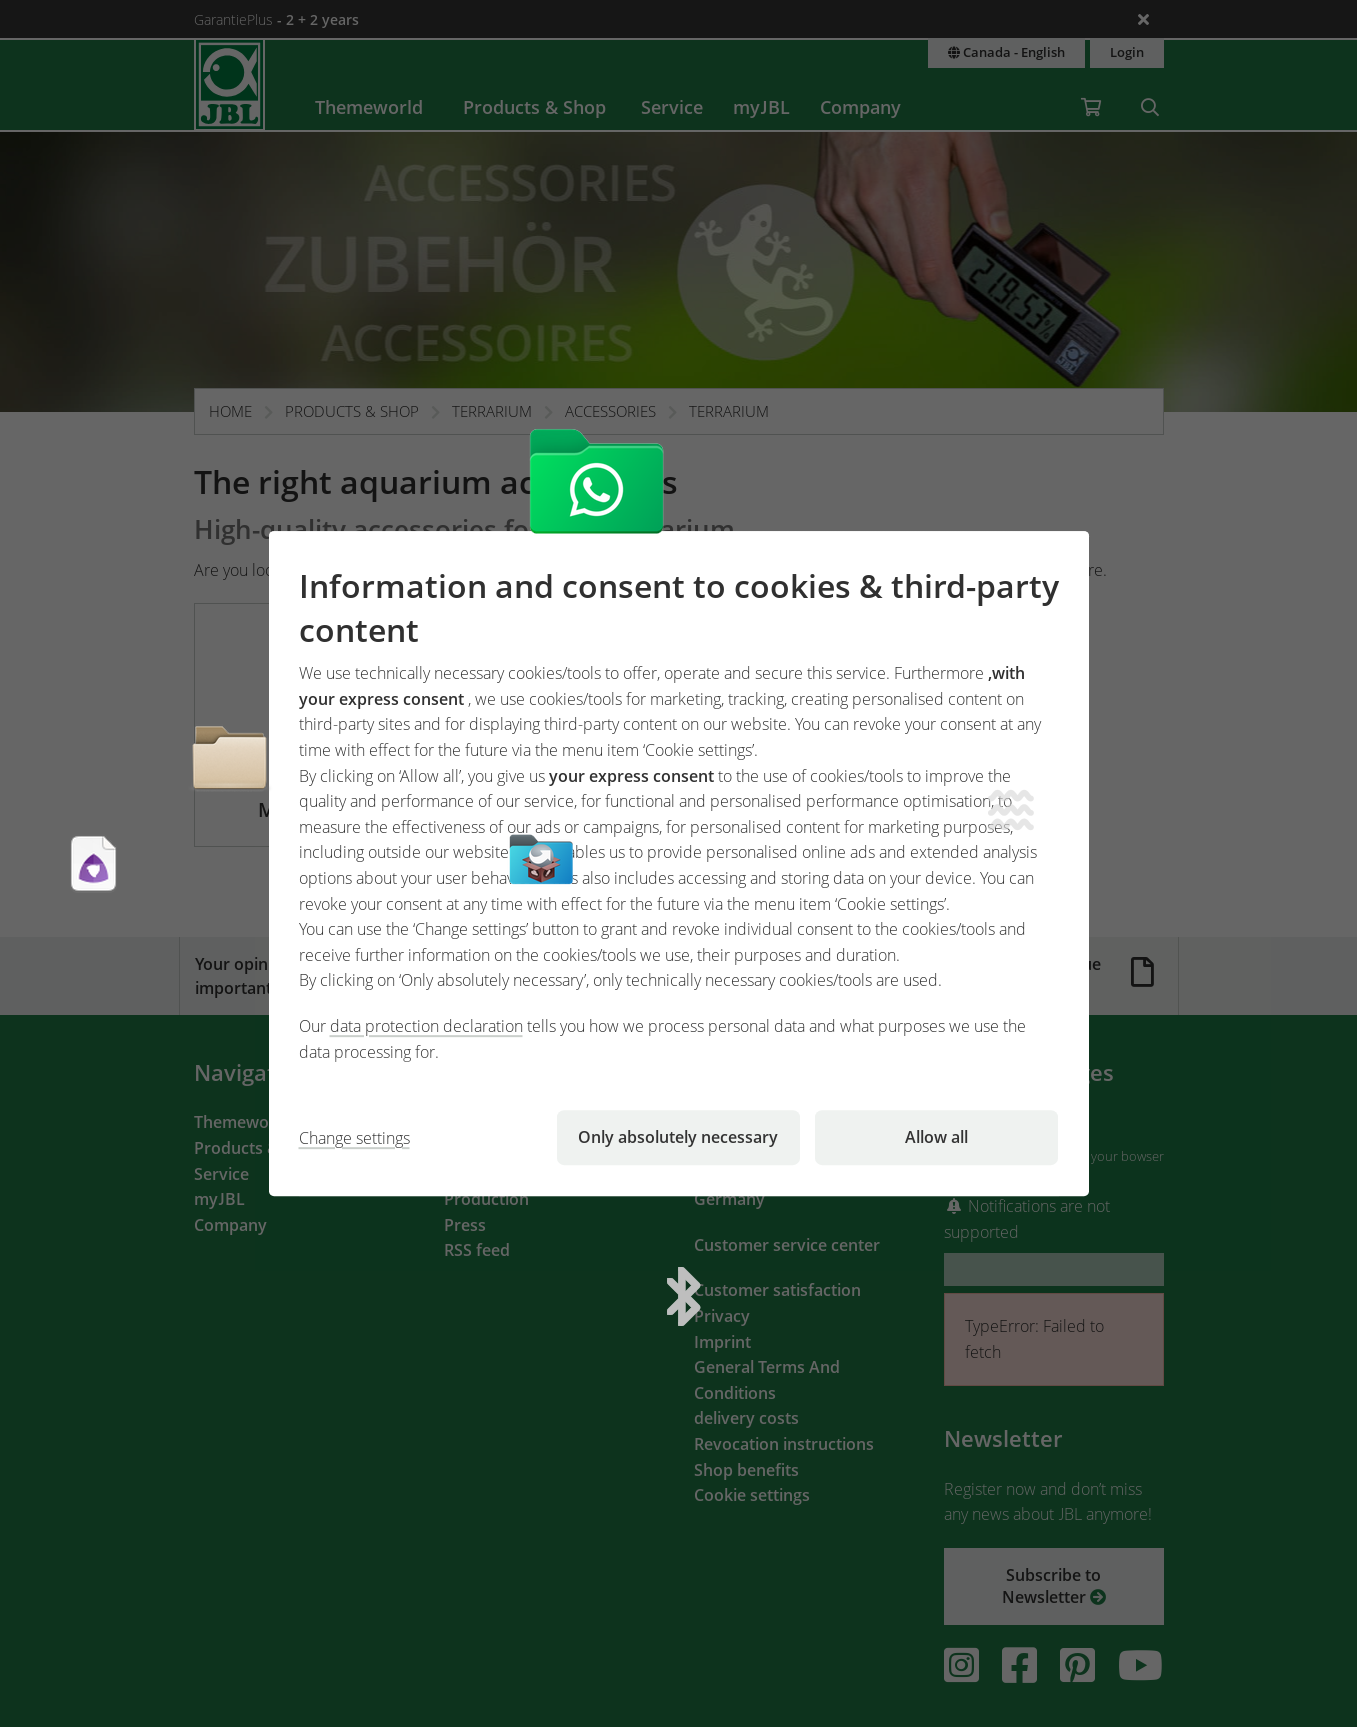  What do you see at coordinates (685, 1296) in the screenshot?
I see `toggle bluetooth connectivity on or off` at bounding box center [685, 1296].